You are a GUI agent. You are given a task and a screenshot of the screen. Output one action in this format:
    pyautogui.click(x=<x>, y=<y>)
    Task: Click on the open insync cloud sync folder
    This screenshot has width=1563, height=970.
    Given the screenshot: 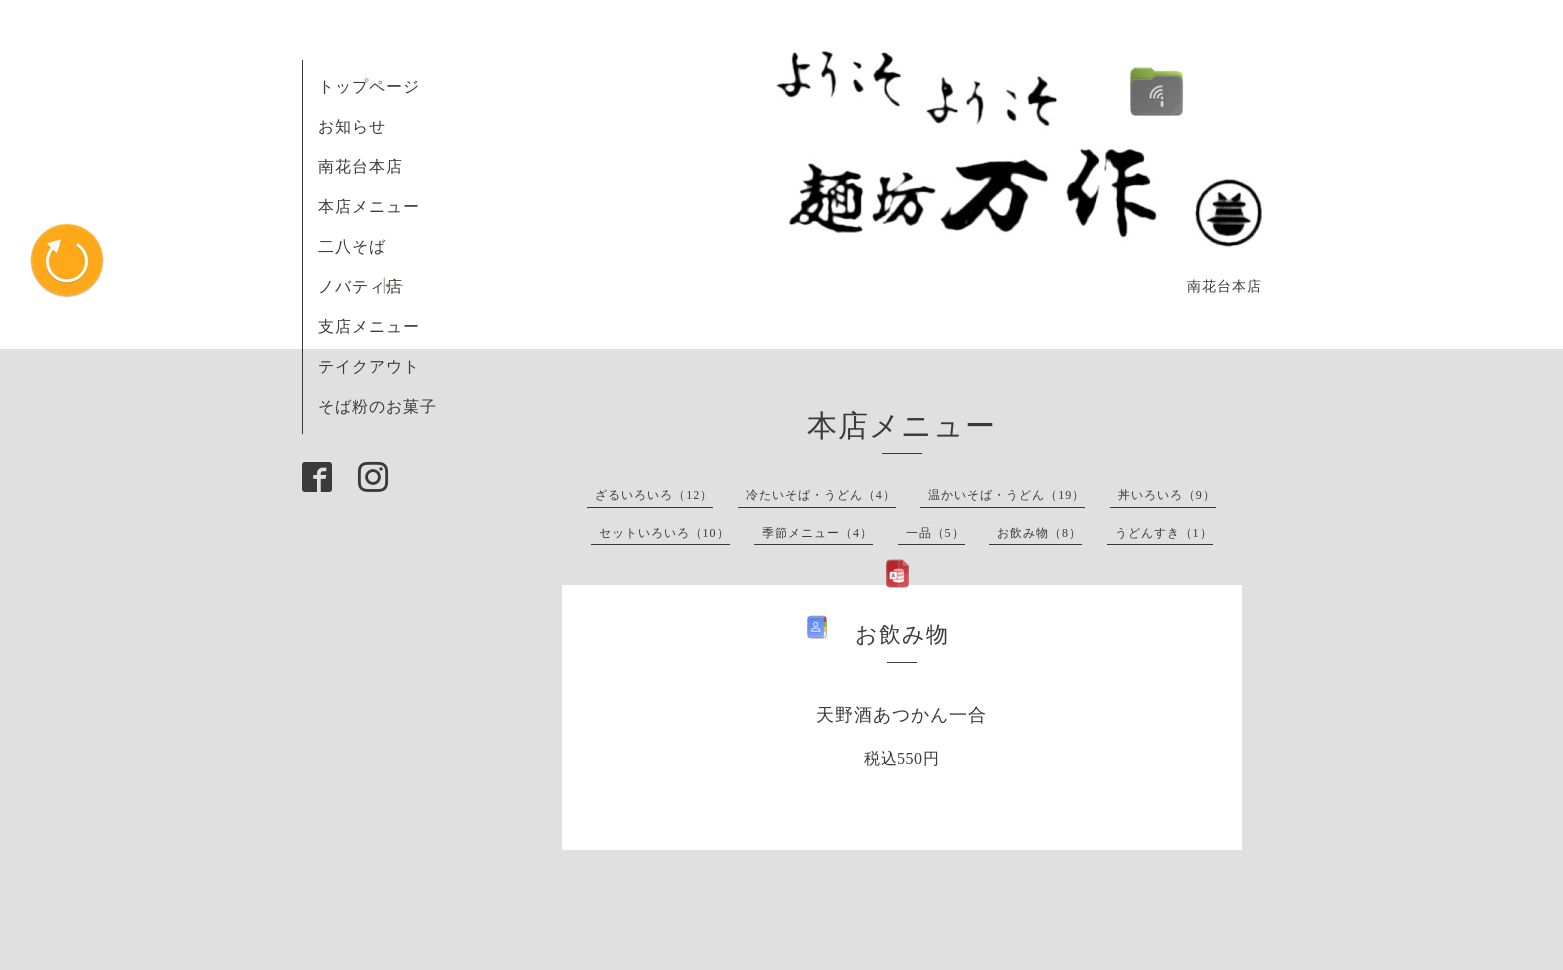 What is the action you would take?
    pyautogui.click(x=1156, y=91)
    